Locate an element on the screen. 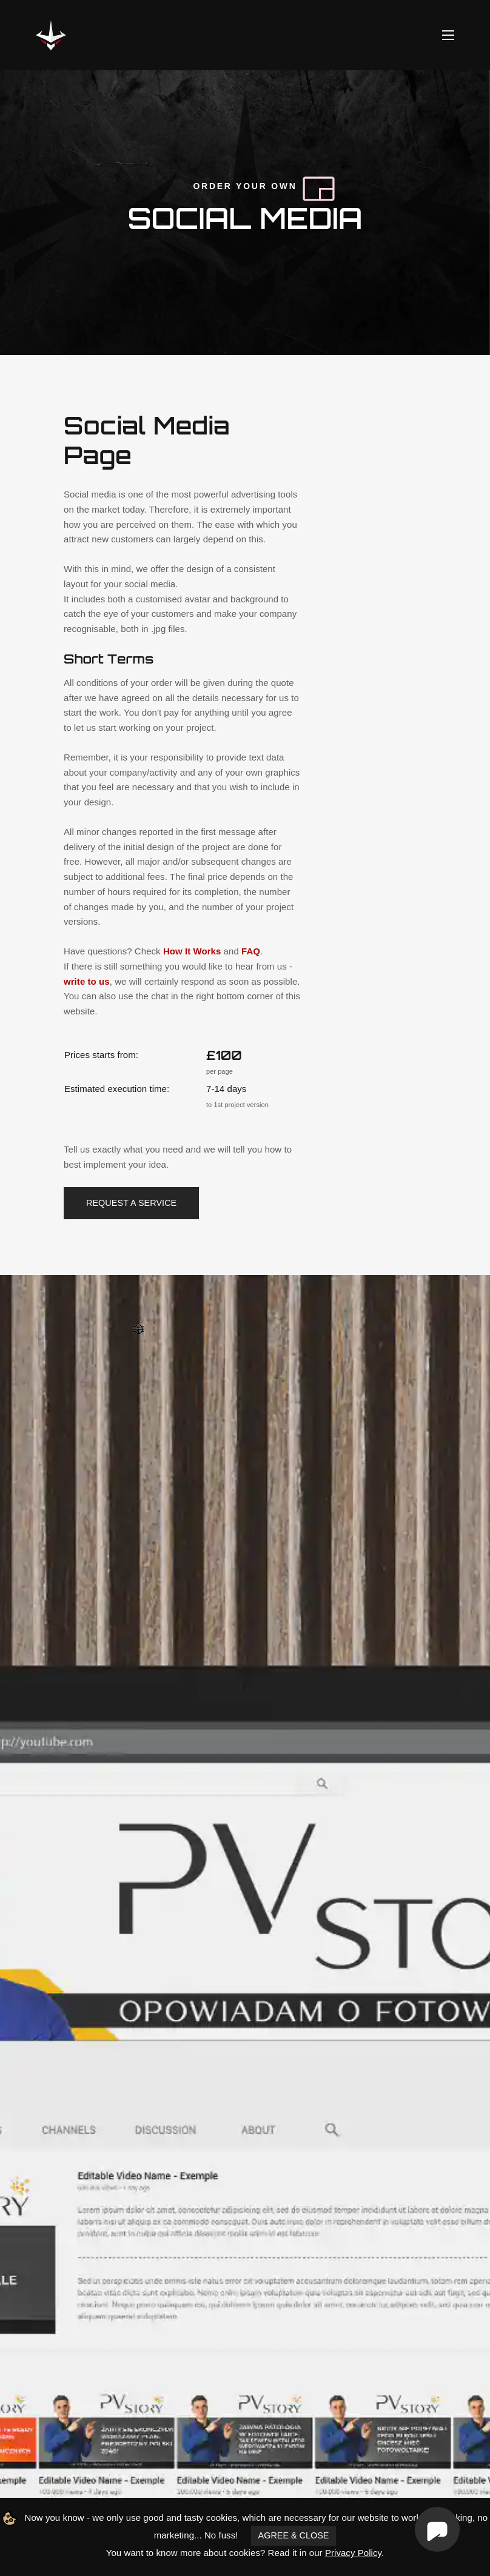 The height and width of the screenshot is (2576, 490). report a bug or issue is located at coordinates (138, 1329).